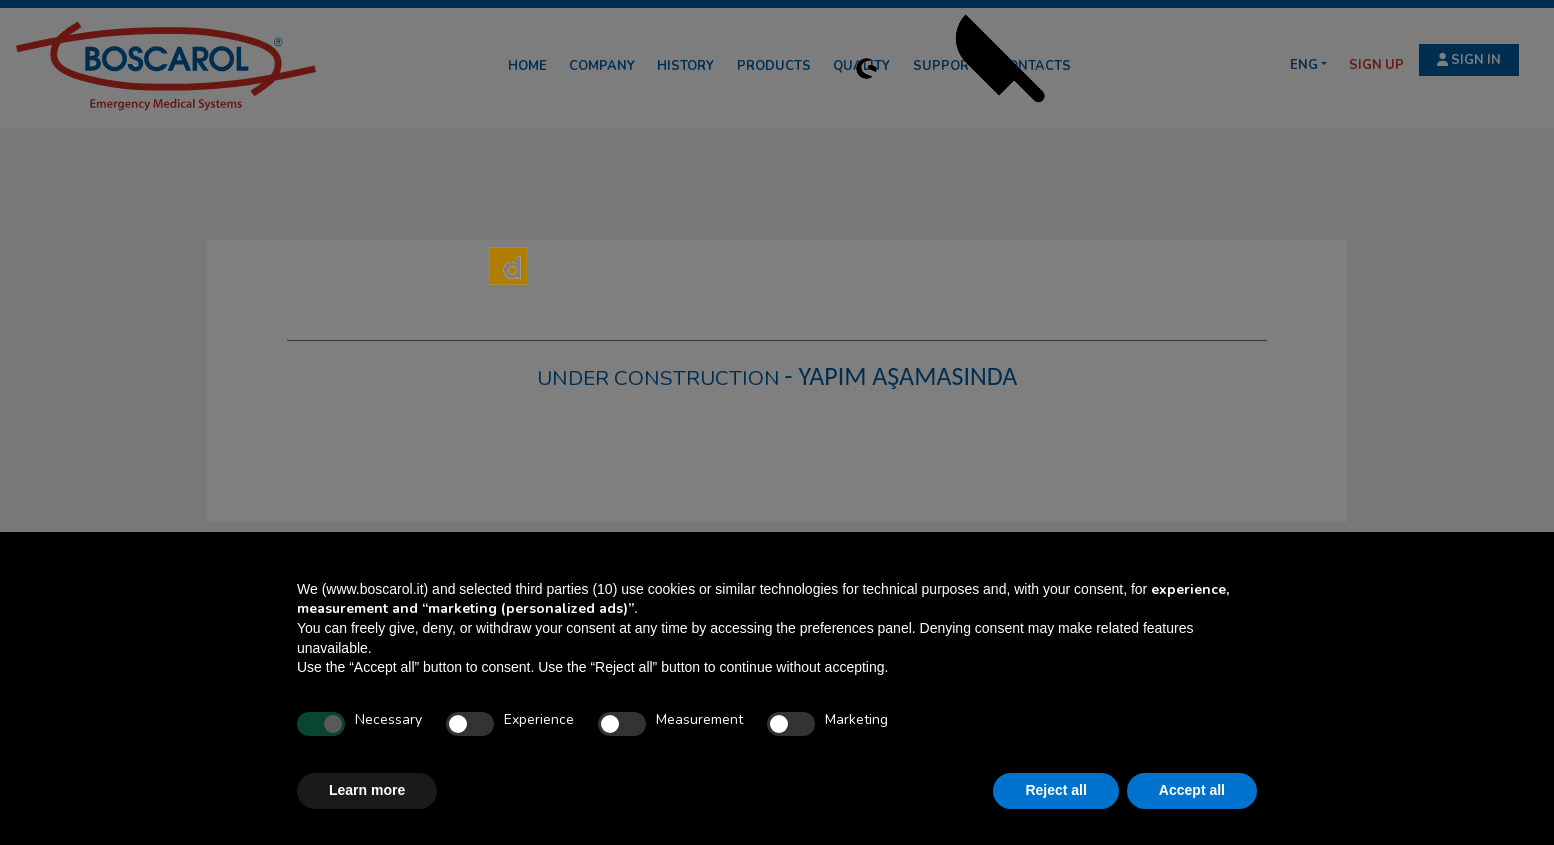 Image resolution: width=1554 pixels, height=845 pixels. What do you see at coordinates (508, 266) in the screenshot?
I see `open the dailymotion app` at bounding box center [508, 266].